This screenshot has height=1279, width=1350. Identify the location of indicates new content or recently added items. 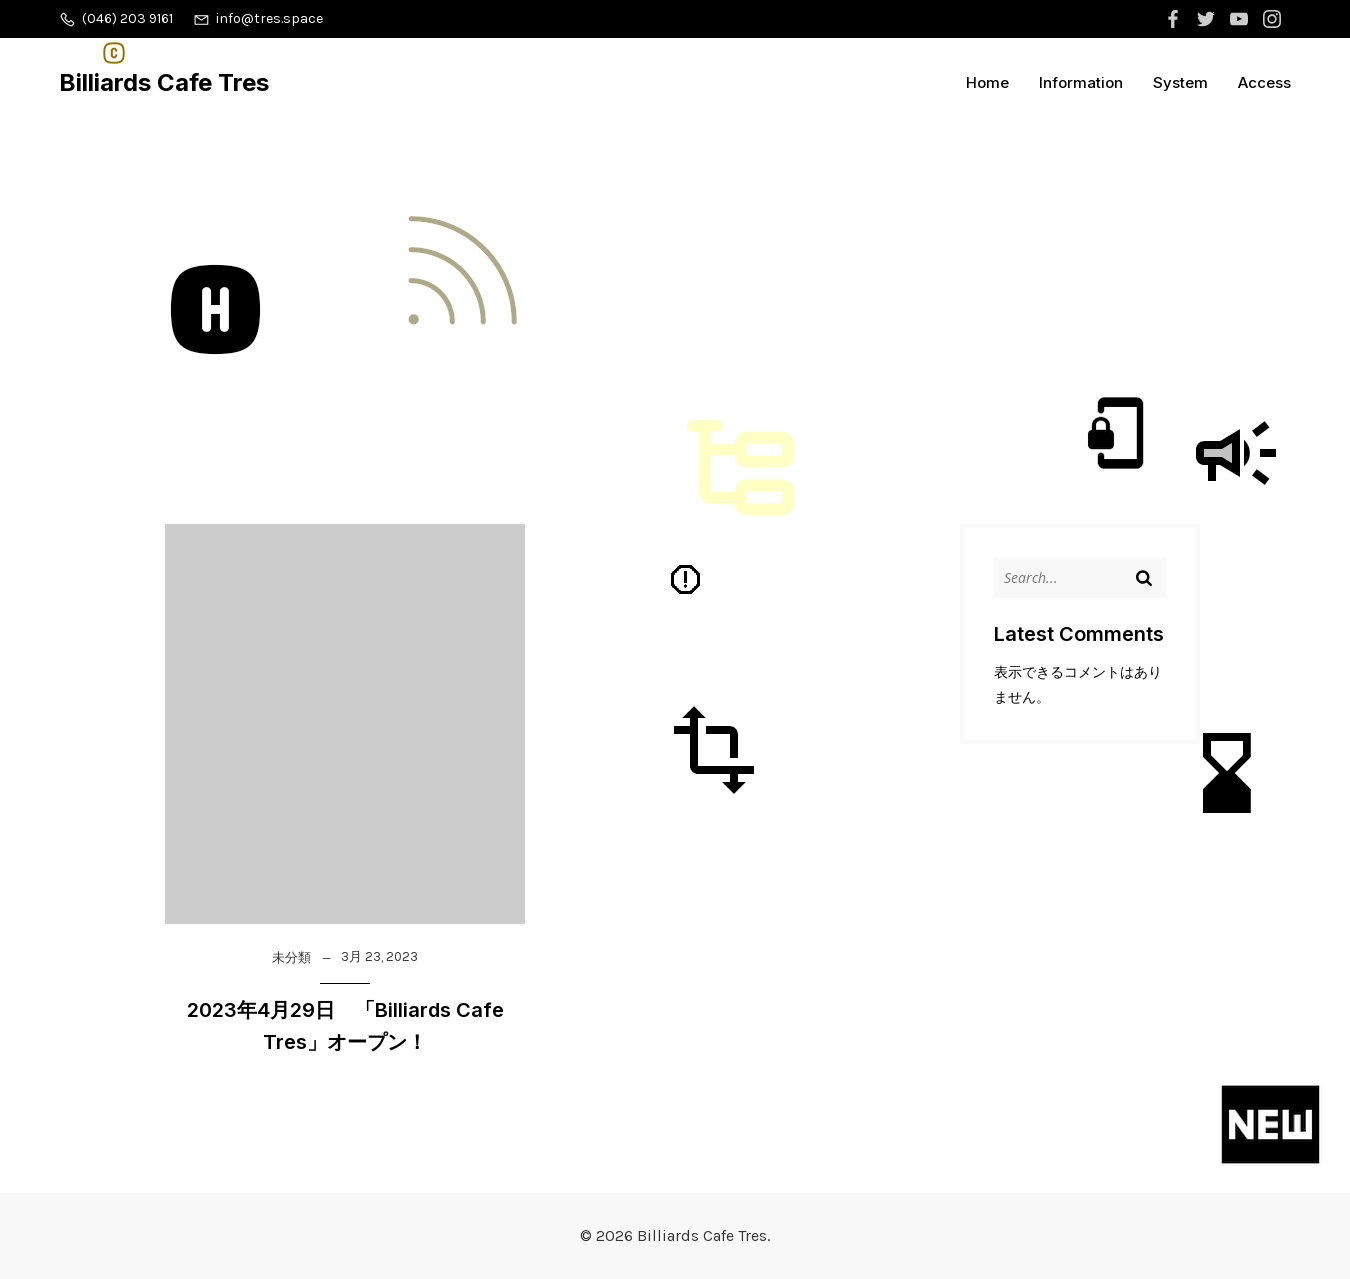
(1270, 1124).